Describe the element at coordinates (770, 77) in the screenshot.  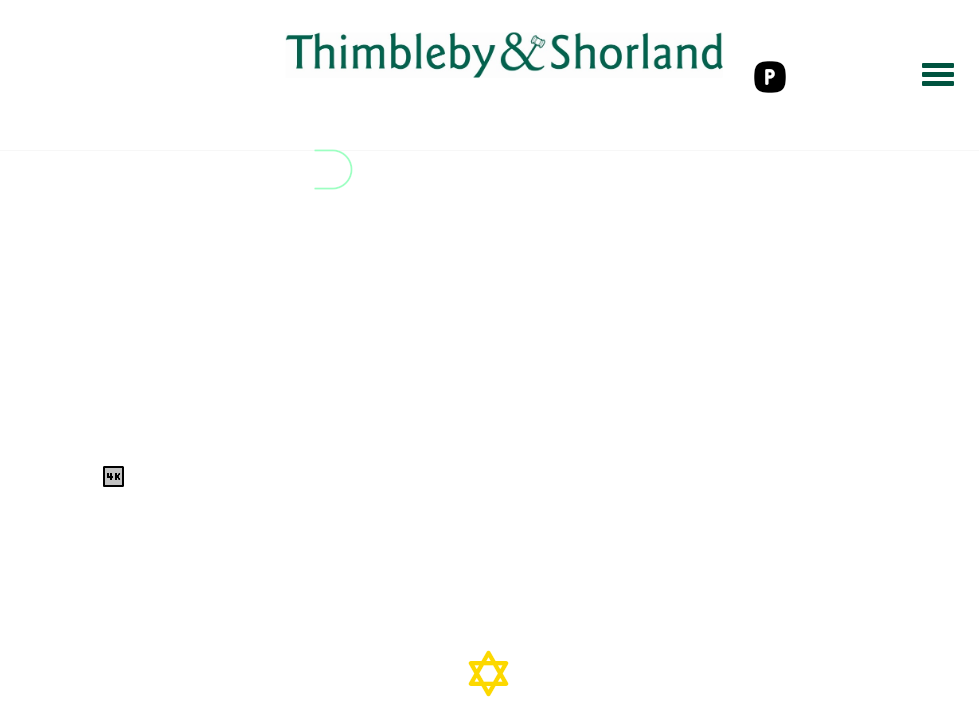
I see `indicates parking availability or location` at that location.